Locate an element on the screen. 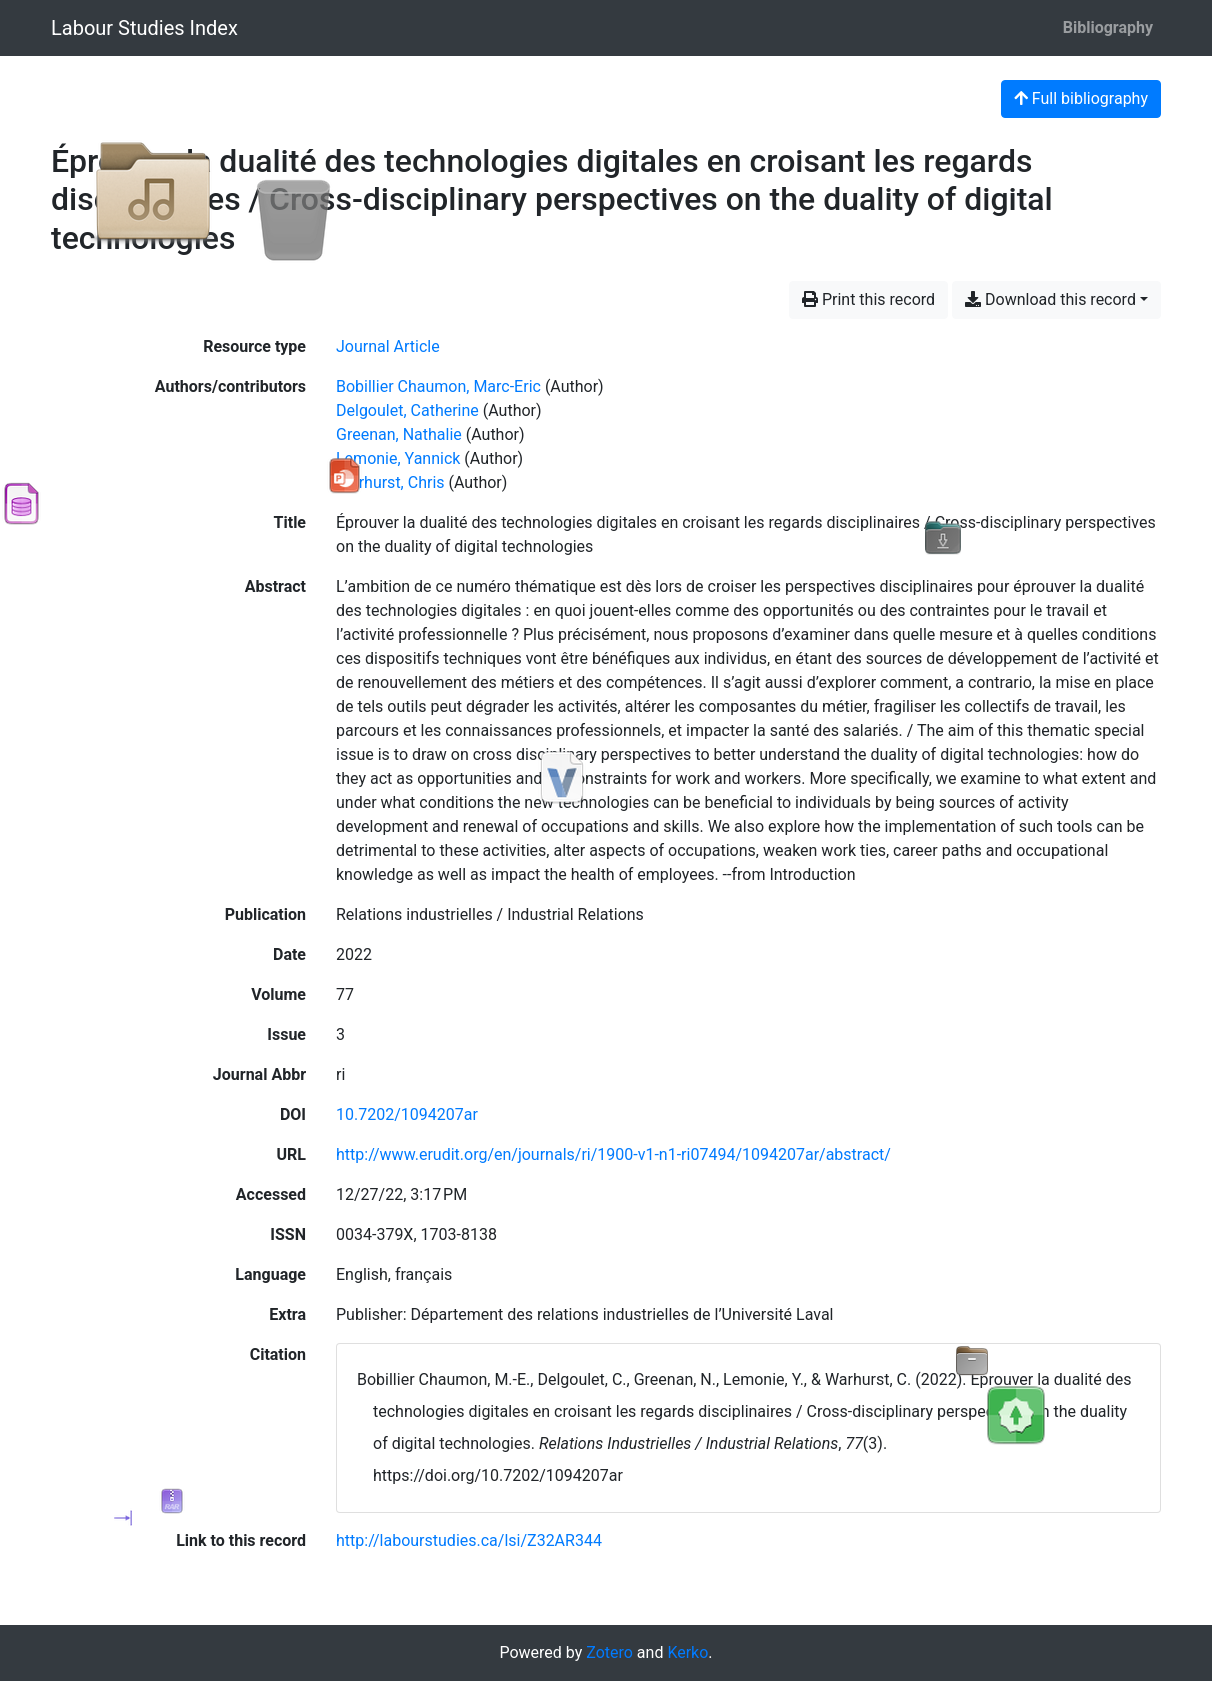 The height and width of the screenshot is (1681, 1212). empty trash bin ready to receive deleted items is located at coordinates (293, 219).